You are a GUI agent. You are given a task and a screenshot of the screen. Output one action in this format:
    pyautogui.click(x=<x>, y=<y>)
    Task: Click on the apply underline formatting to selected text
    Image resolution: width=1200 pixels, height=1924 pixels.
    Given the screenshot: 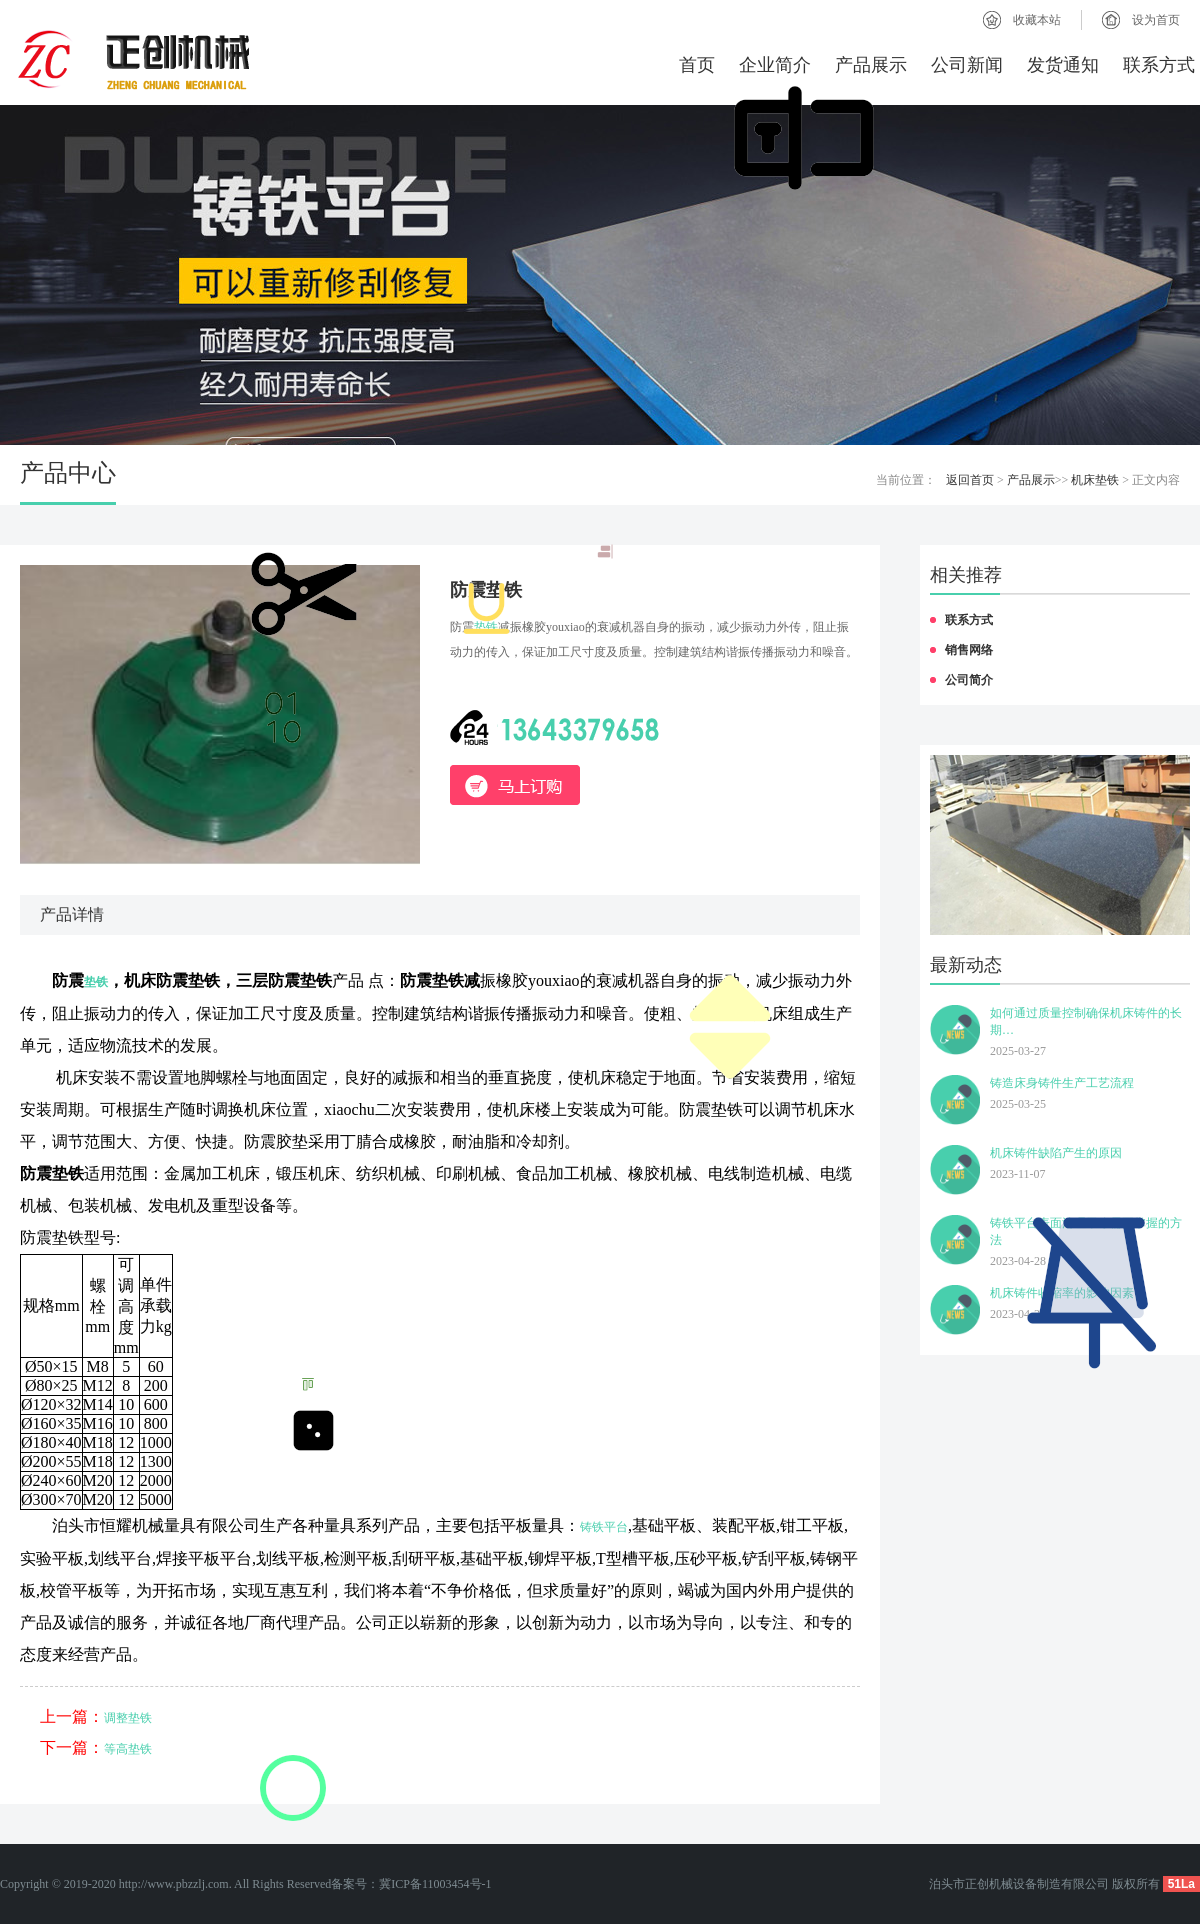 What is the action you would take?
    pyautogui.click(x=486, y=608)
    